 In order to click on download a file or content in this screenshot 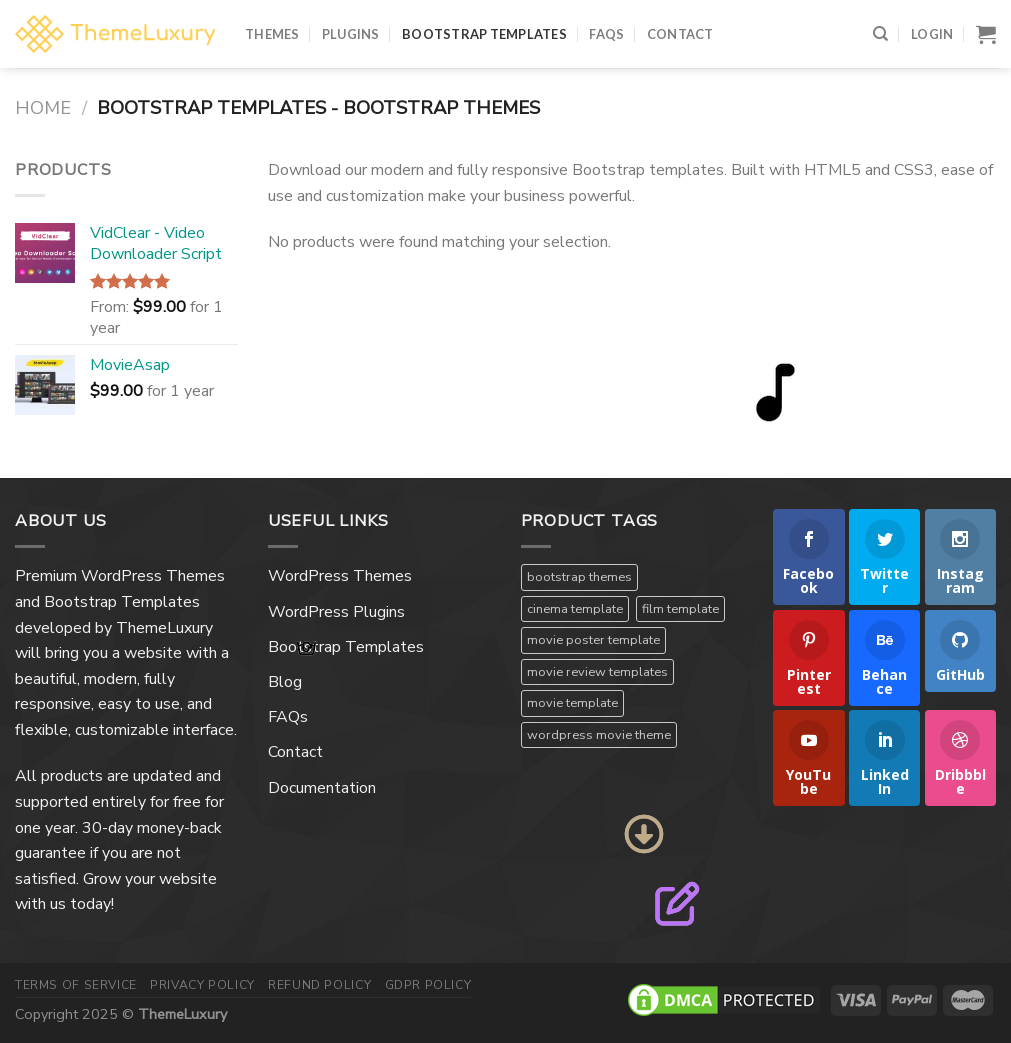, I will do `click(644, 834)`.